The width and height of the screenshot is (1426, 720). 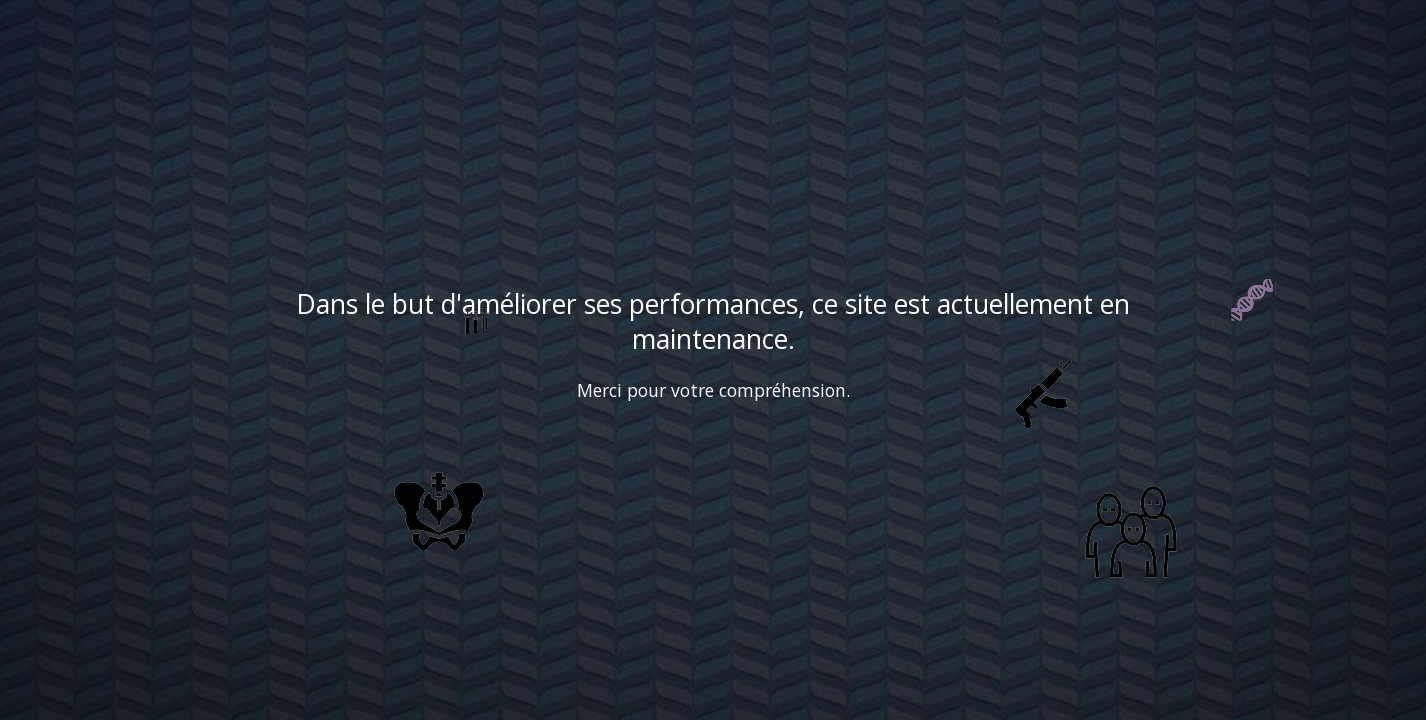 What do you see at coordinates (476, 319) in the screenshot?
I see `view the Sverd i Fjell monument landmark` at bounding box center [476, 319].